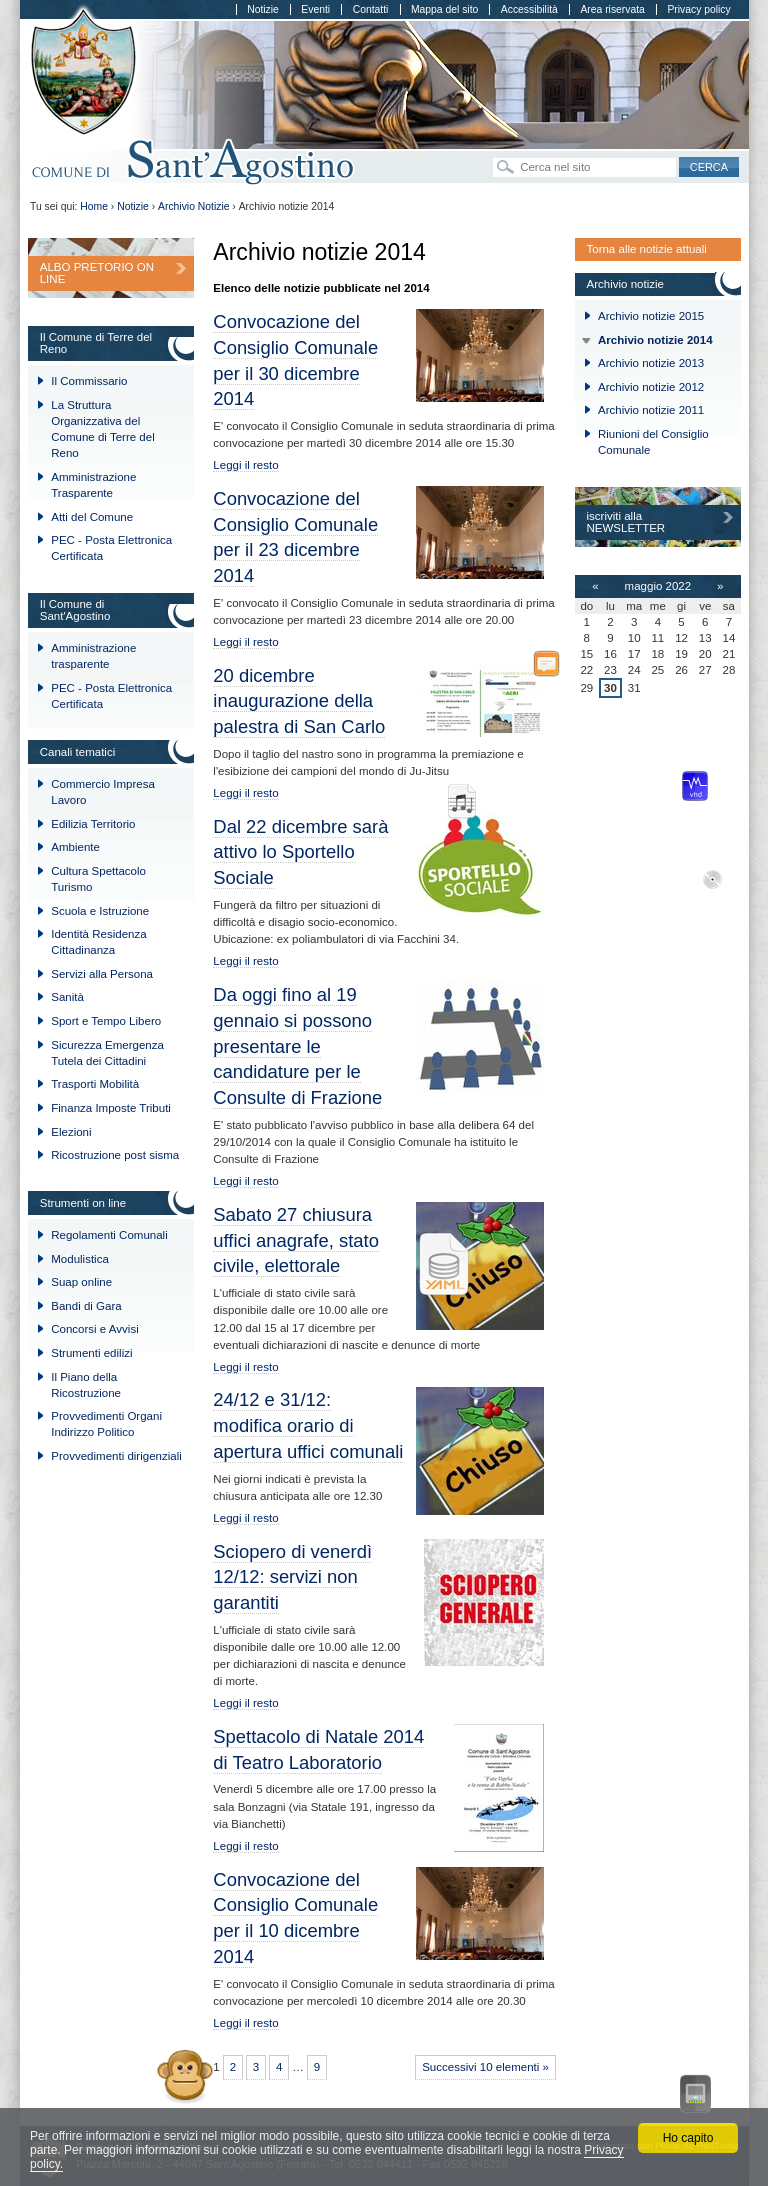 This screenshot has width=768, height=2186. What do you see at coordinates (185, 2075) in the screenshot?
I see `monkey face emoji for expressing playfulness` at bounding box center [185, 2075].